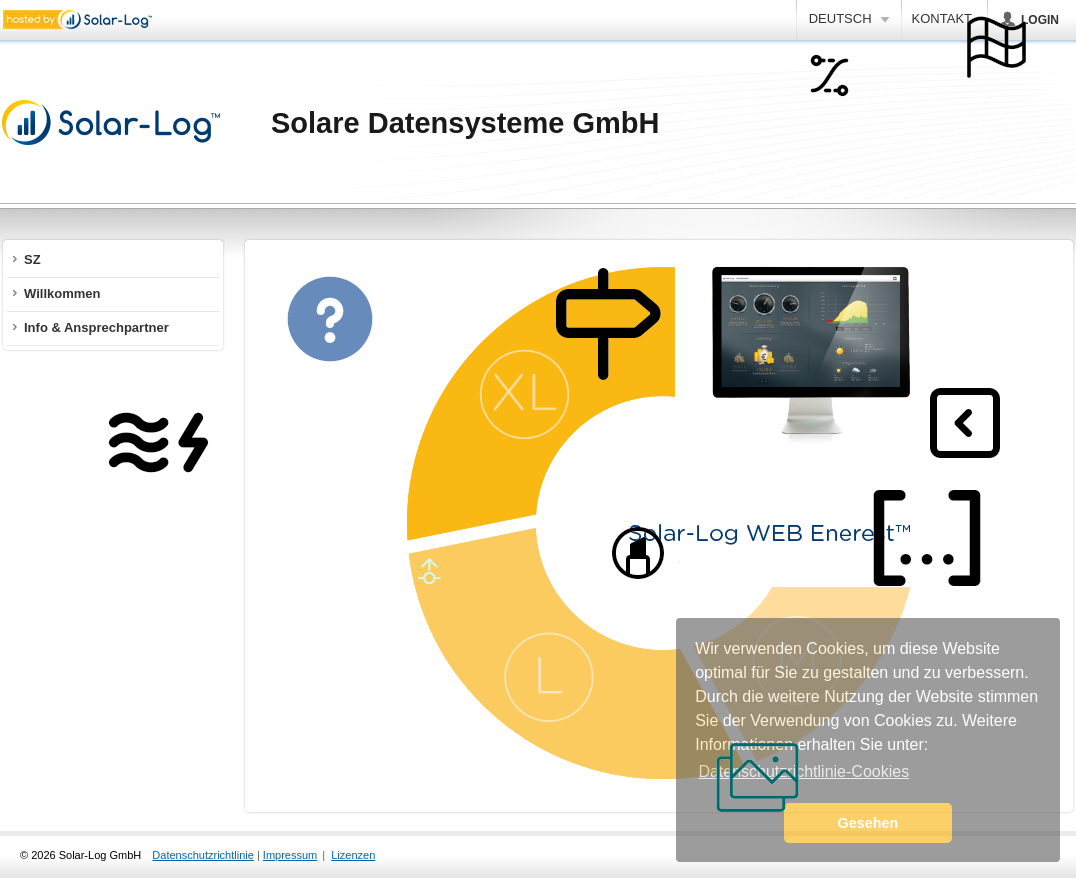 This screenshot has width=1076, height=878. Describe the element at coordinates (428, 570) in the screenshot. I see `push changes to a repository` at that location.